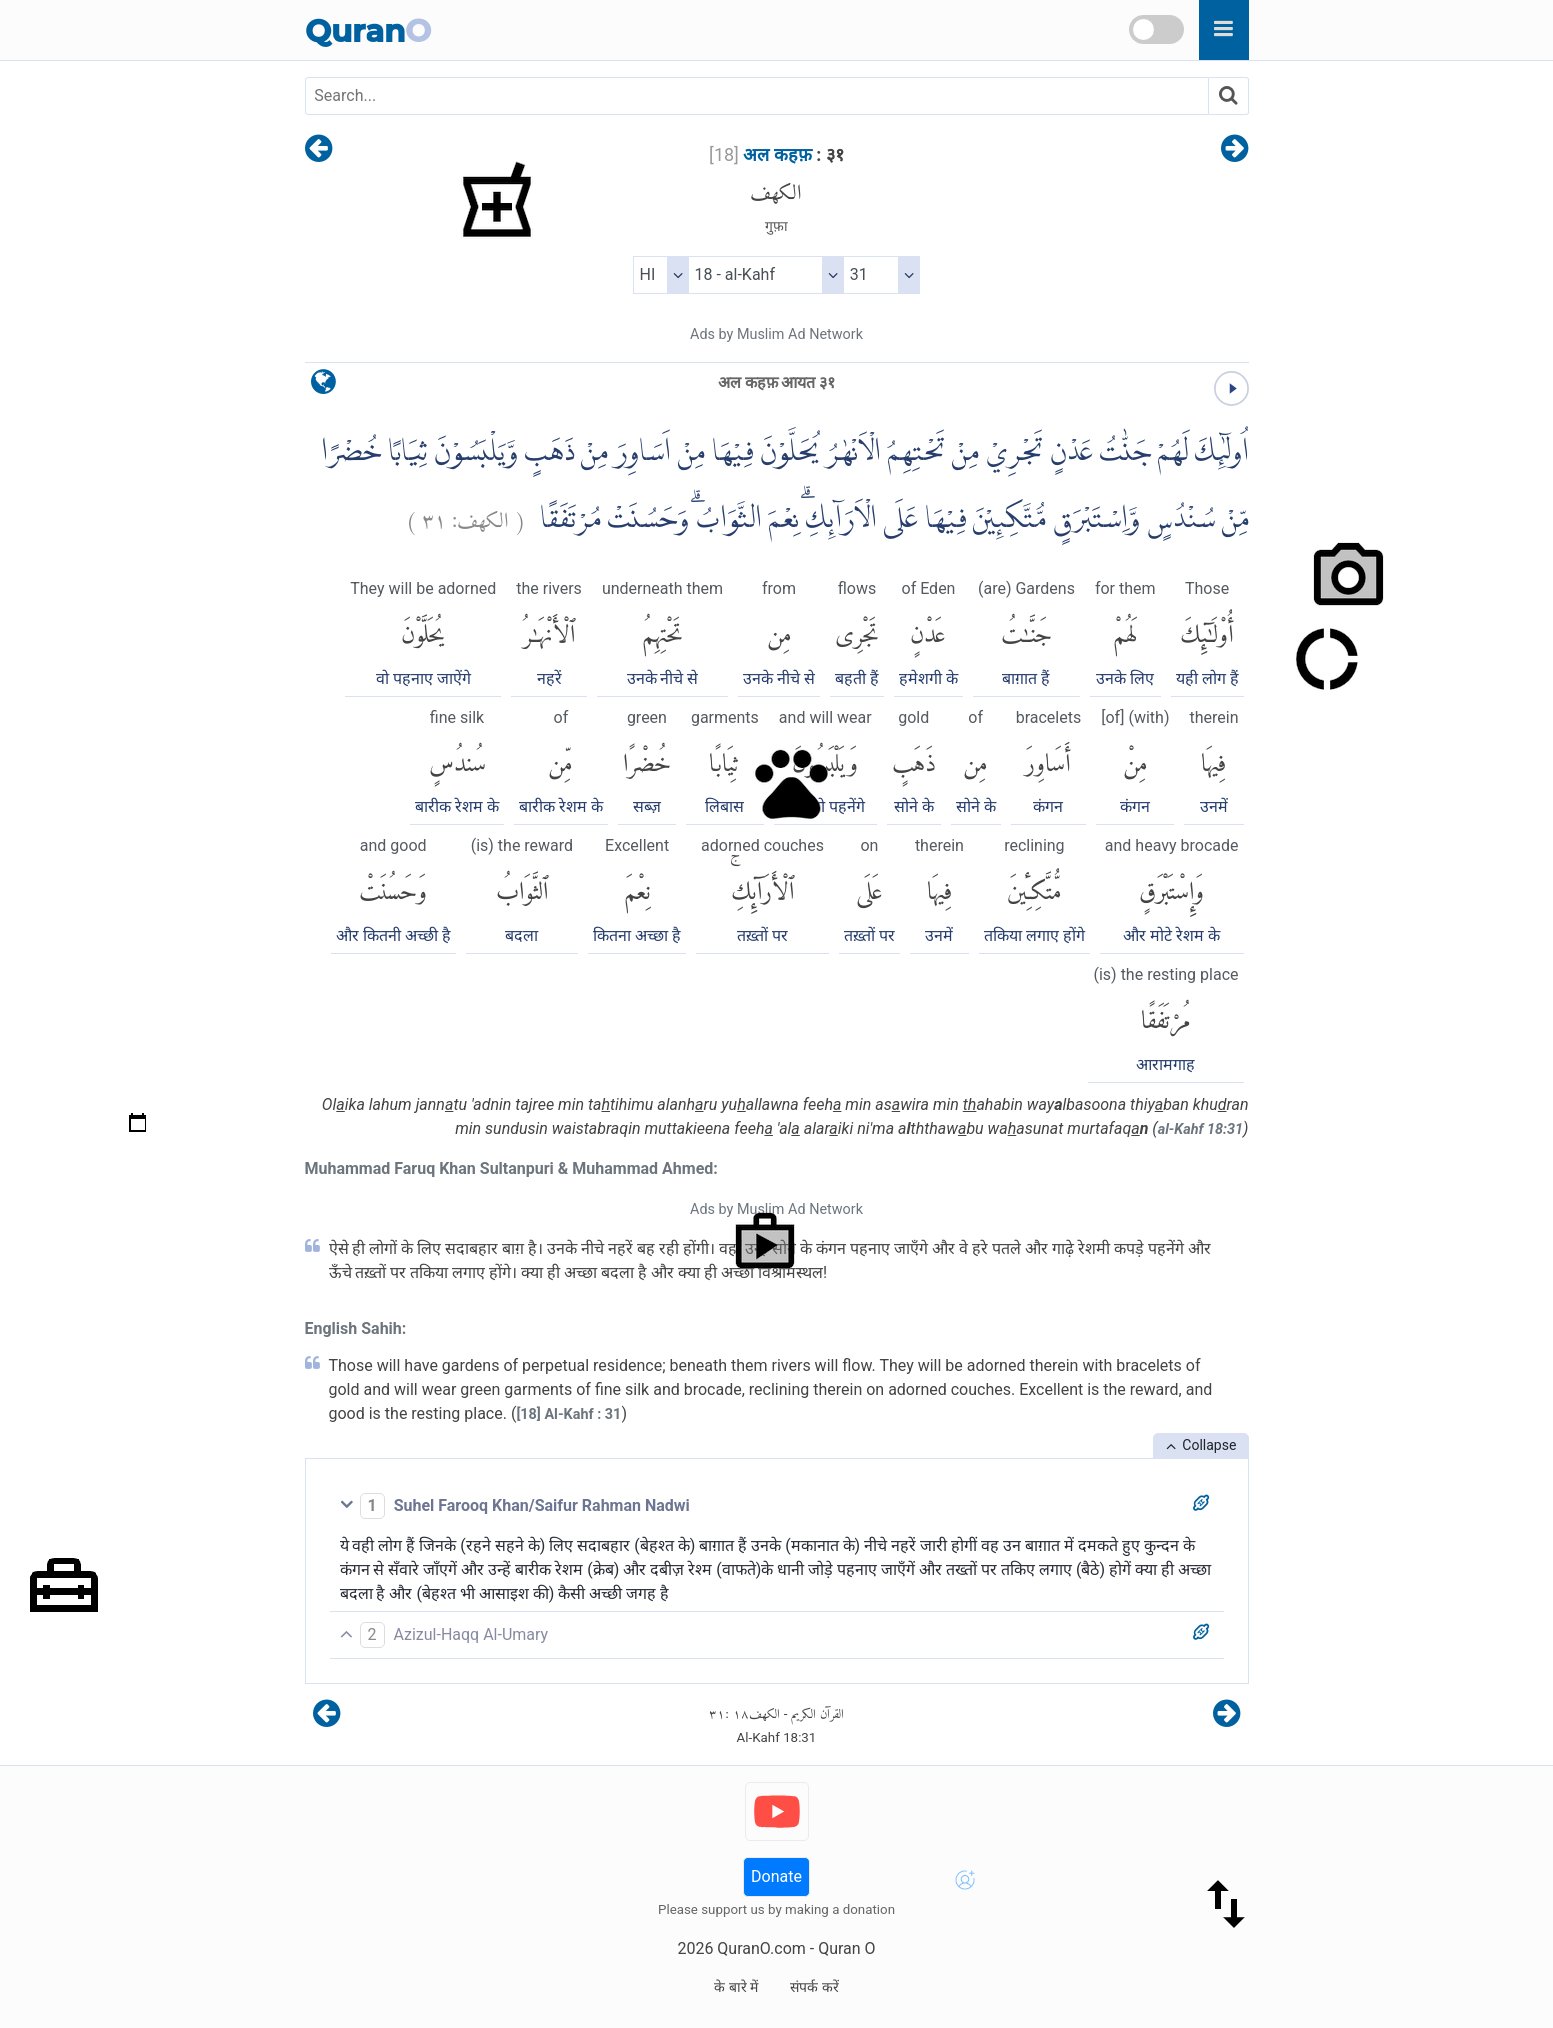  What do you see at coordinates (1348, 577) in the screenshot?
I see `tap to take a photo` at bounding box center [1348, 577].